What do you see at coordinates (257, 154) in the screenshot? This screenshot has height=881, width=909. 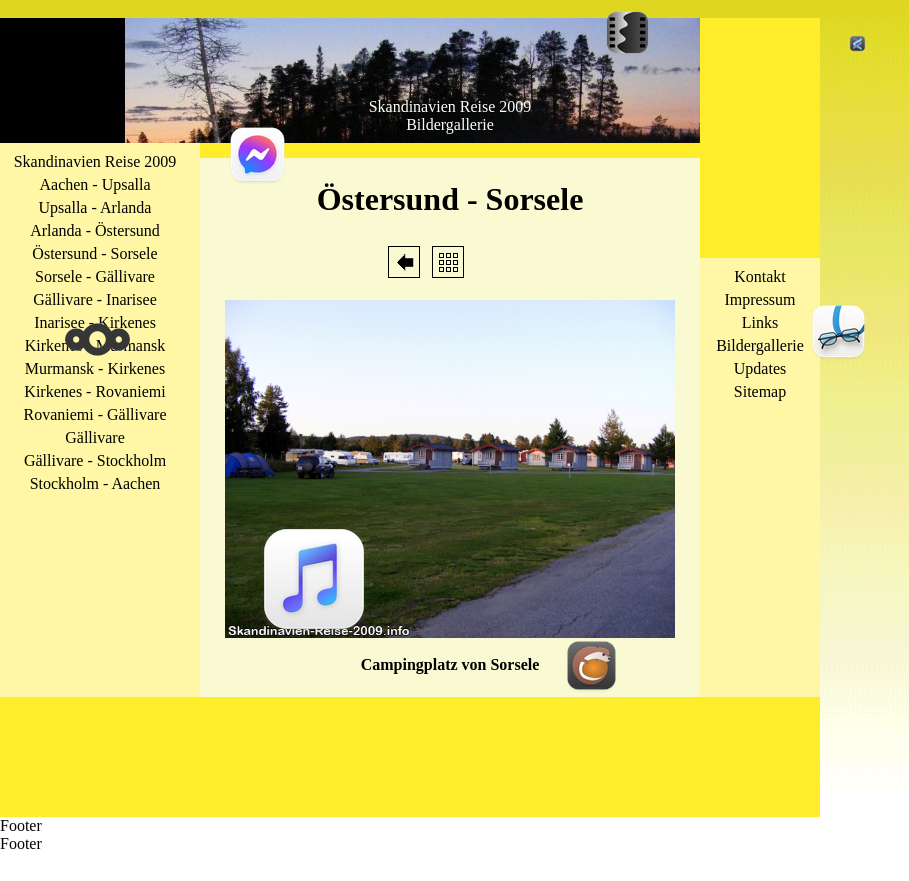 I see `open caprine, a third-party facebook messenger client` at bounding box center [257, 154].